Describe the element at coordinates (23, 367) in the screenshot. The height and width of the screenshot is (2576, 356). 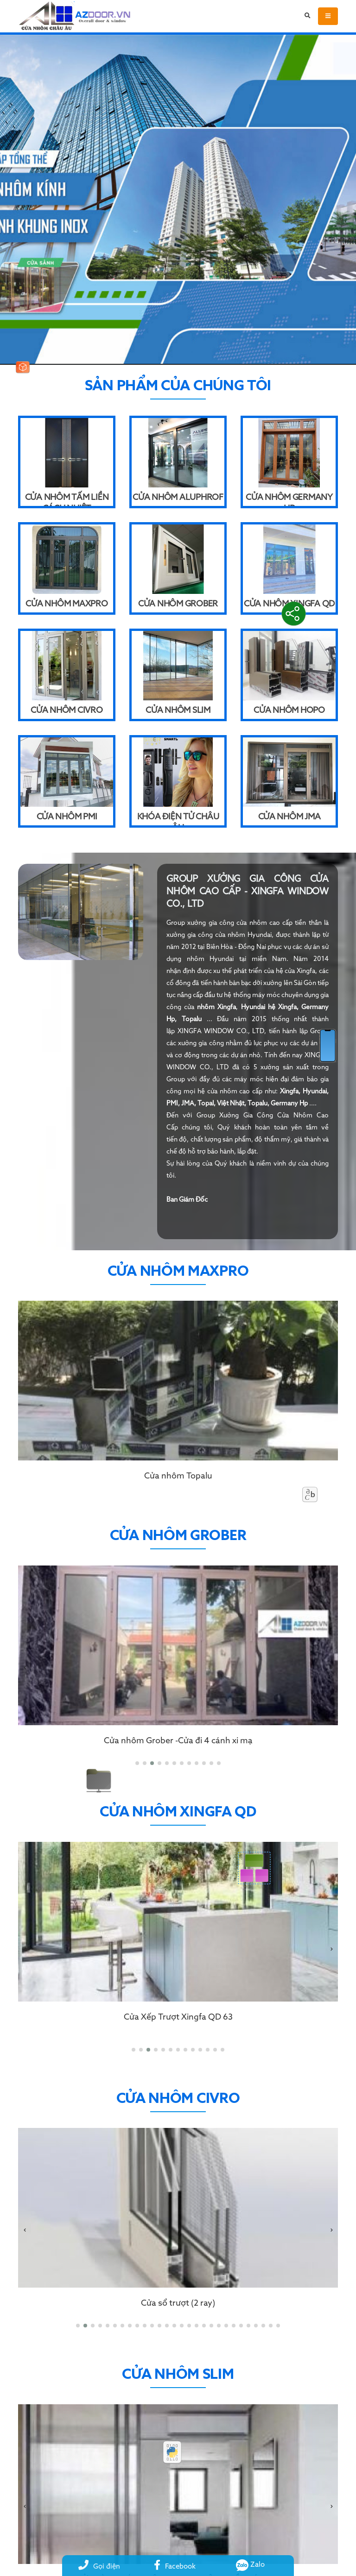
I see `open a 3D model file in OBJ format` at that location.